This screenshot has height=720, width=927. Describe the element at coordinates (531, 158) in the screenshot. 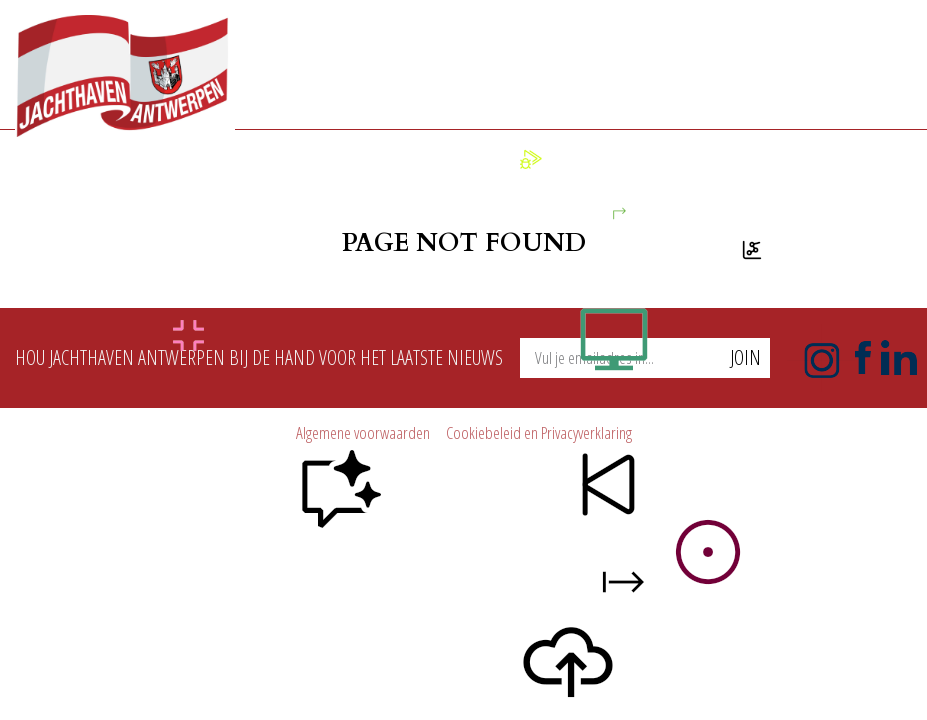

I see `run debugger on all files or projects` at that location.